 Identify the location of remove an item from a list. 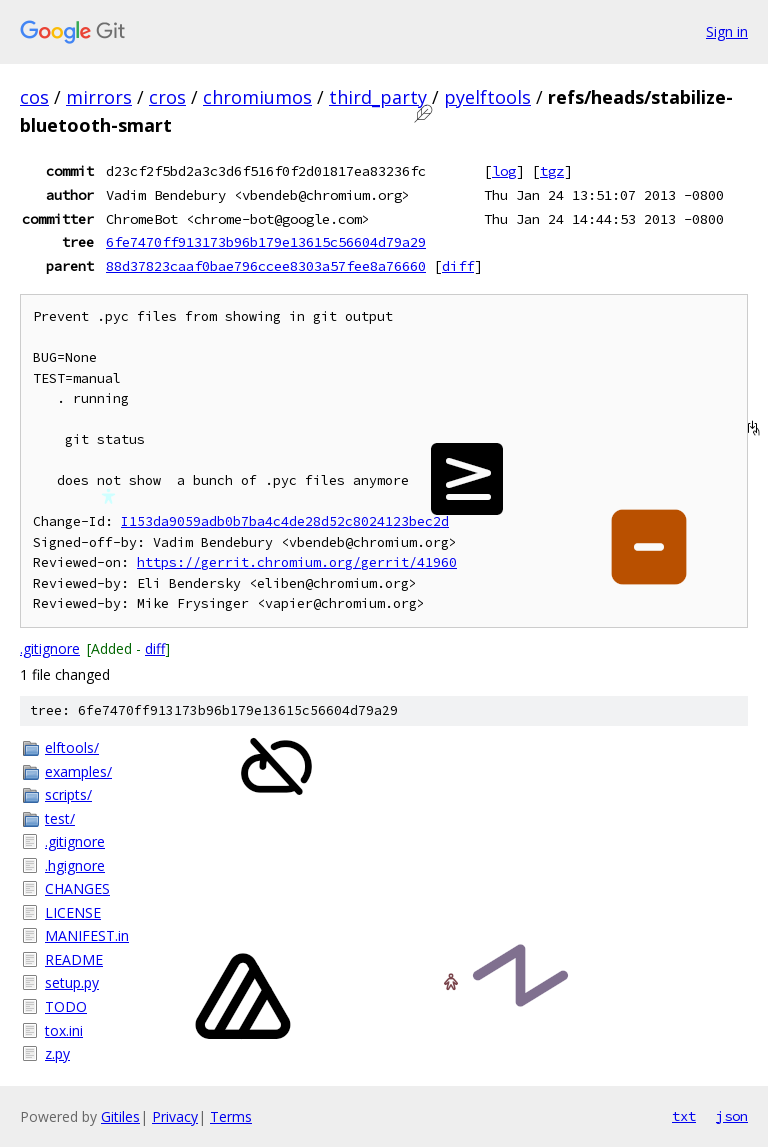
(649, 547).